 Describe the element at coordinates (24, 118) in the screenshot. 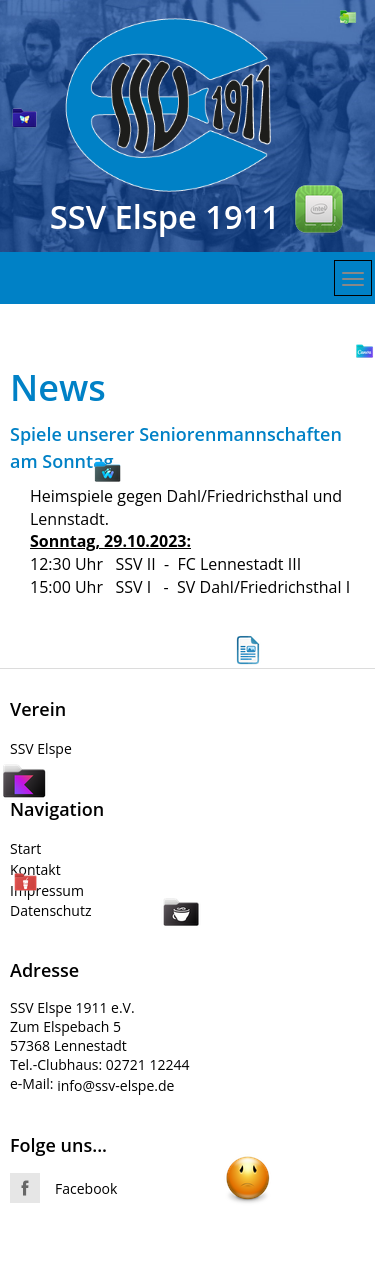

I see `open wondershare ubackit backup folder` at that location.